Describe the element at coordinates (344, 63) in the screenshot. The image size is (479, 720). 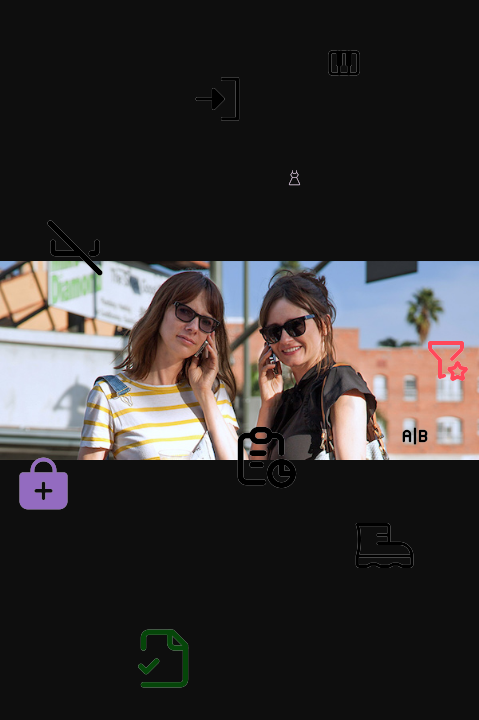
I see `open piano or keyboard instrument app` at that location.